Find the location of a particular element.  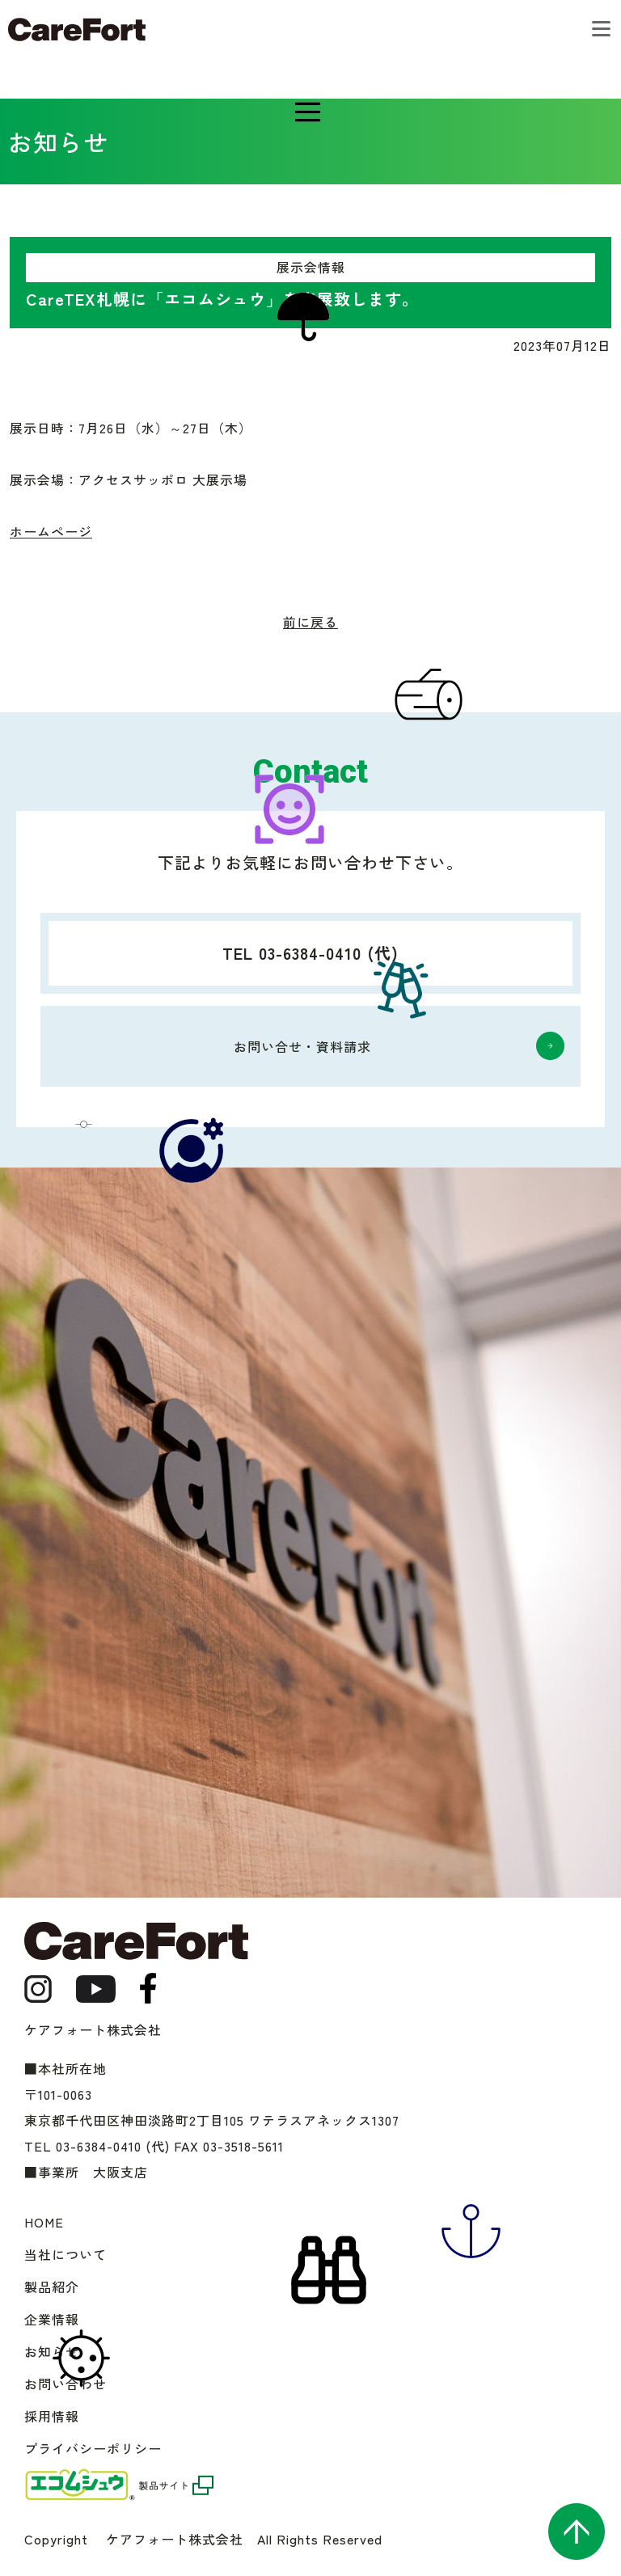

open navigation menu is located at coordinates (307, 112).